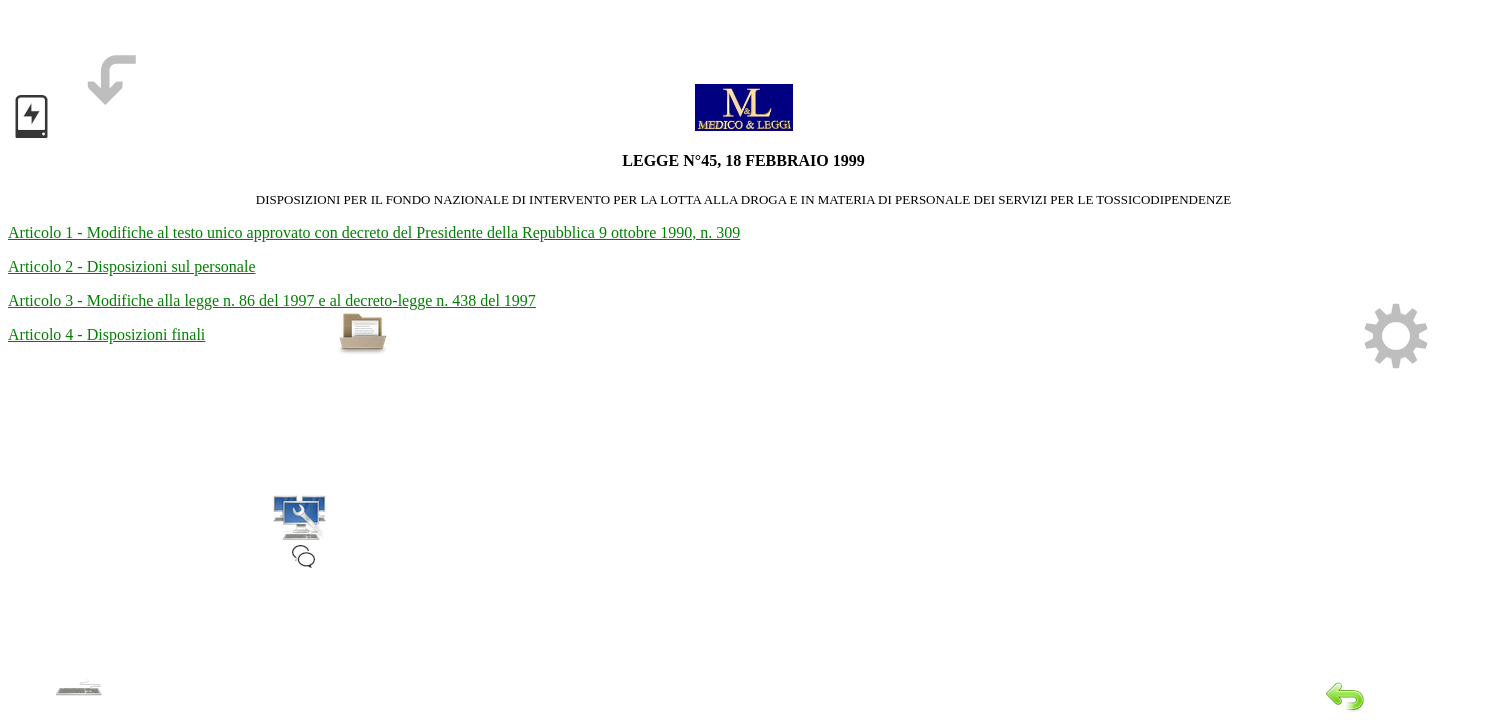 Image resolution: width=1487 pixels, height=720 pixels. I want to click on redo the last undone action, so click(1346, 695).